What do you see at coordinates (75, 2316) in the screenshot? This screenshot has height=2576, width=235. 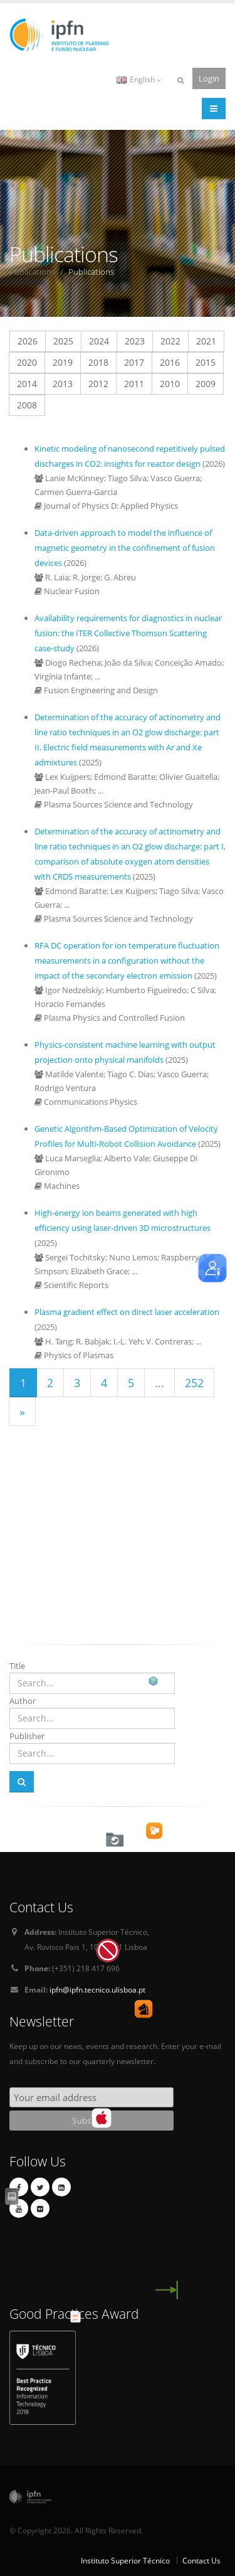 I see `open a jupyter notebook file` at bounding box center [75, 2316].